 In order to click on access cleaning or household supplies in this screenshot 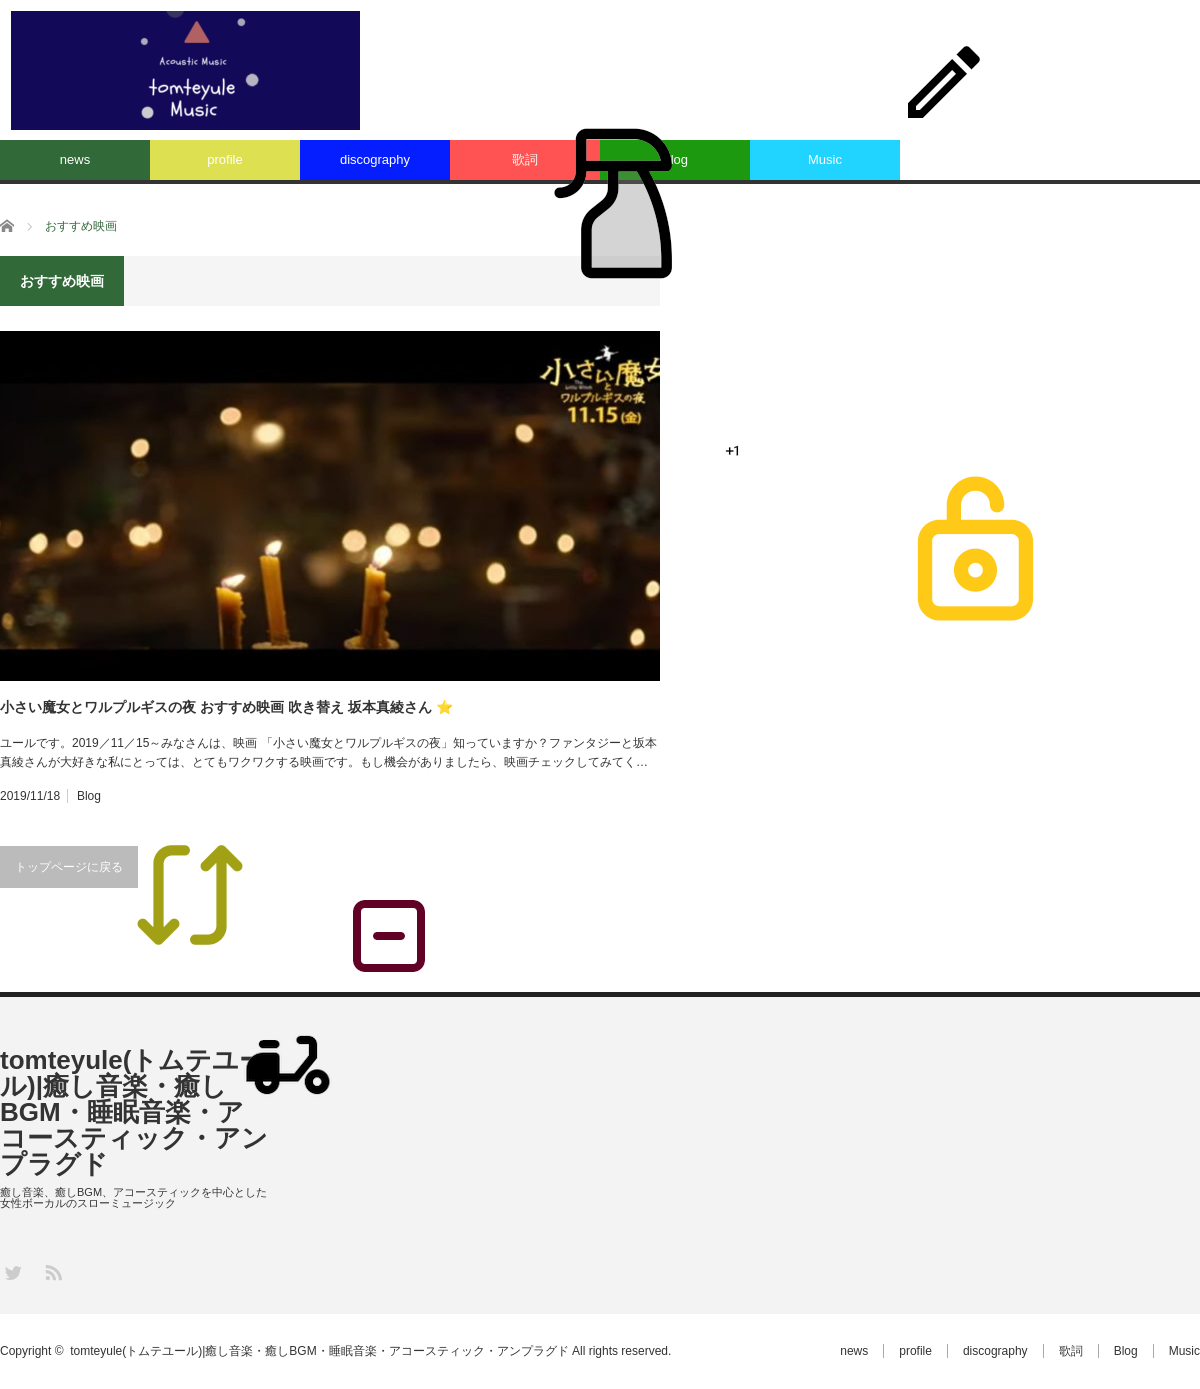, I will do `click(618, 203)`.